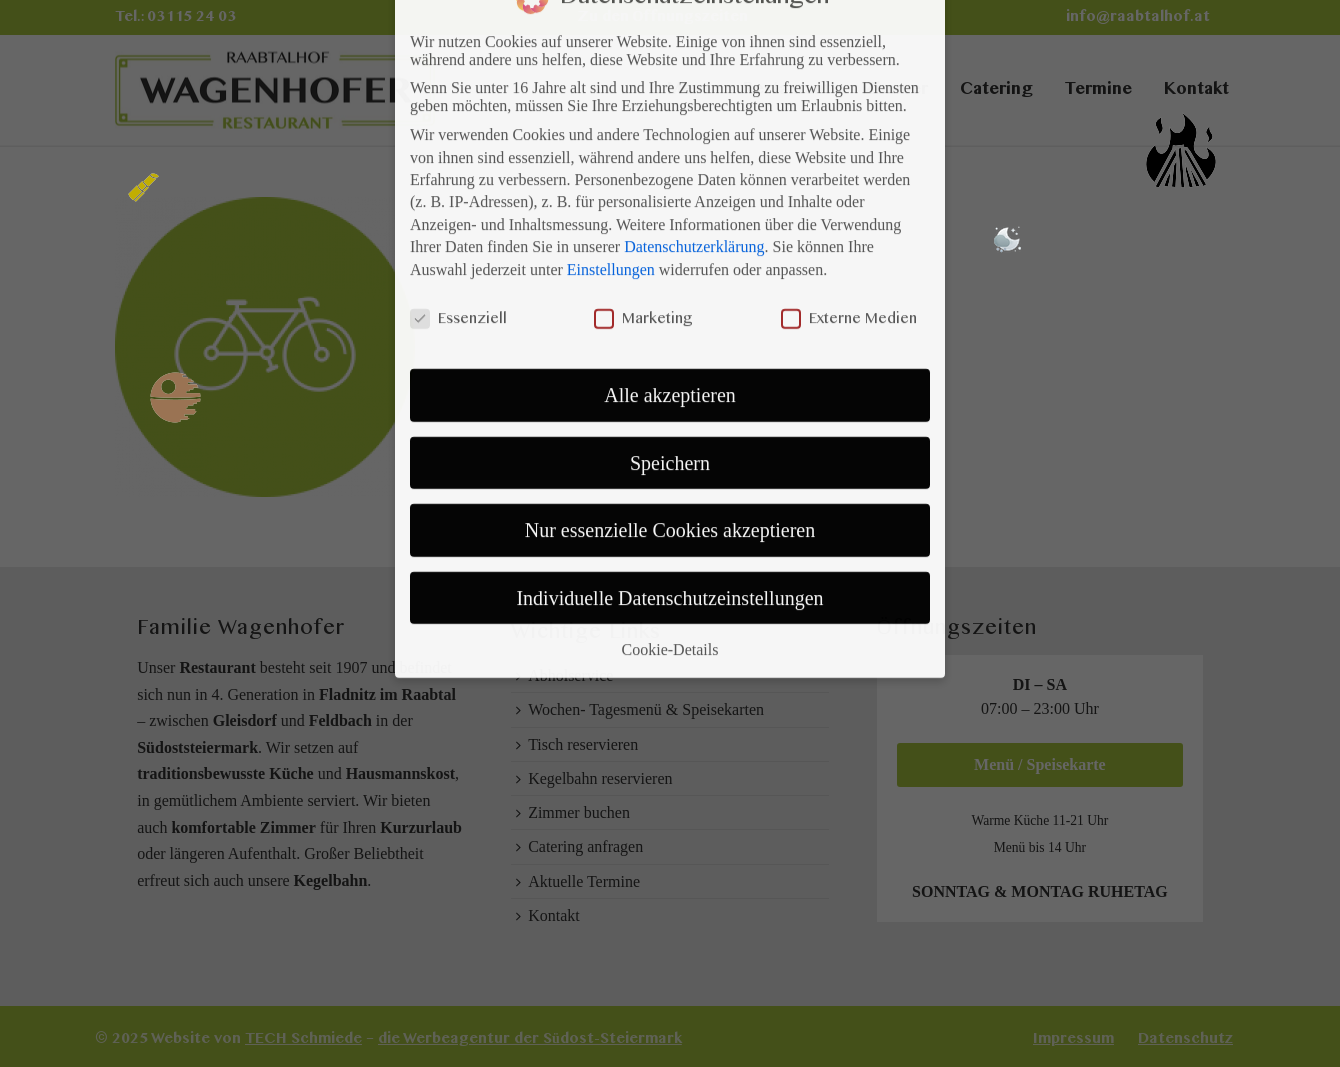 The height and width of the screenshot is (1067, 1340). Describe the element at coordinates (1007, 239) in the screenshot. I see `indicates scattered snow conditions at night` at that location.